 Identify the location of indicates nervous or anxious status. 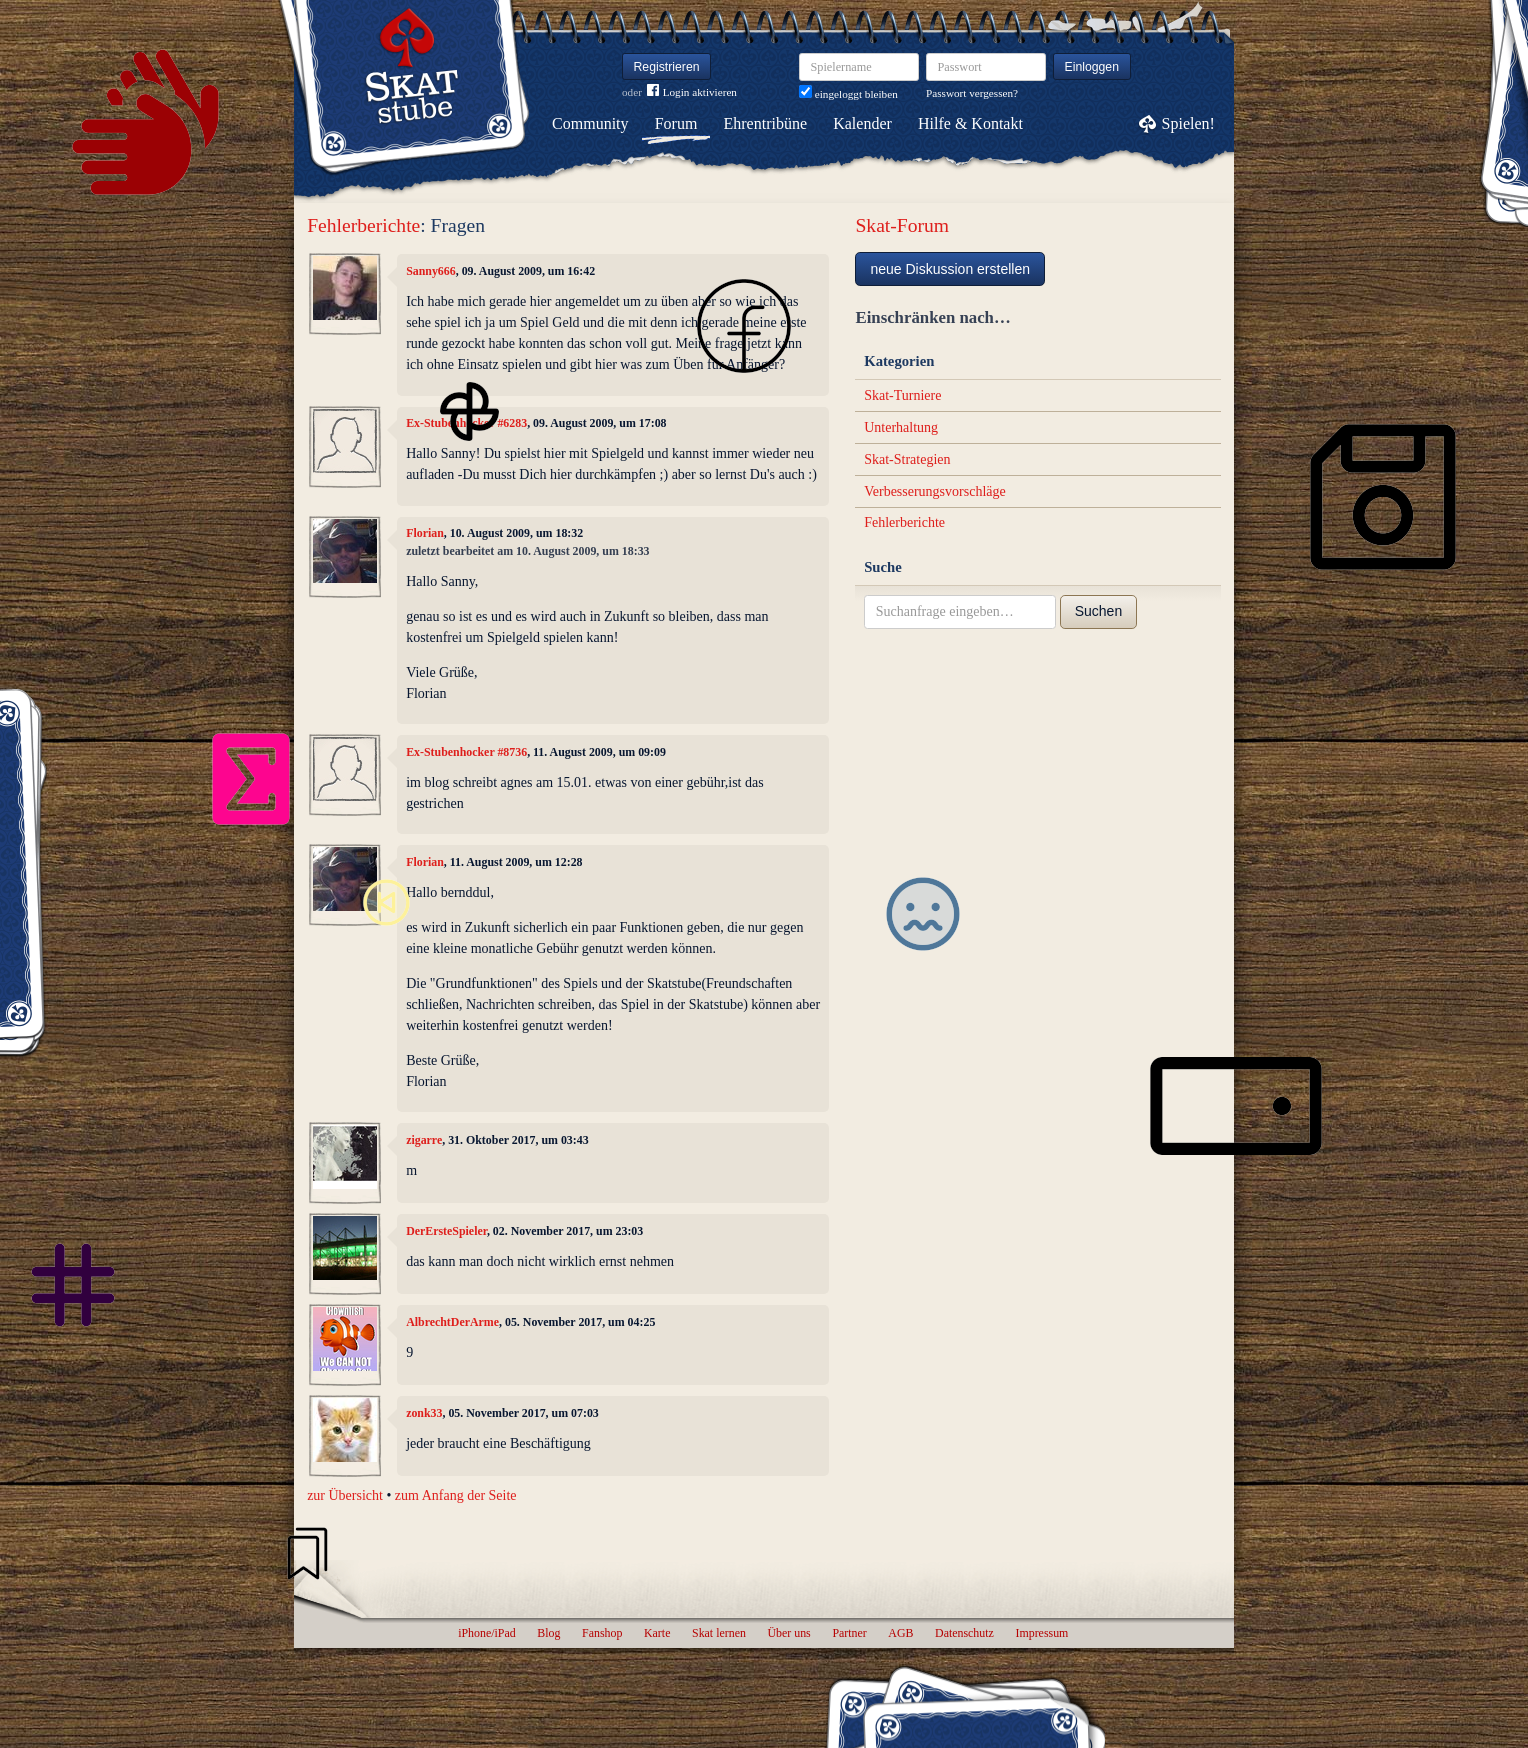
(923, 914).